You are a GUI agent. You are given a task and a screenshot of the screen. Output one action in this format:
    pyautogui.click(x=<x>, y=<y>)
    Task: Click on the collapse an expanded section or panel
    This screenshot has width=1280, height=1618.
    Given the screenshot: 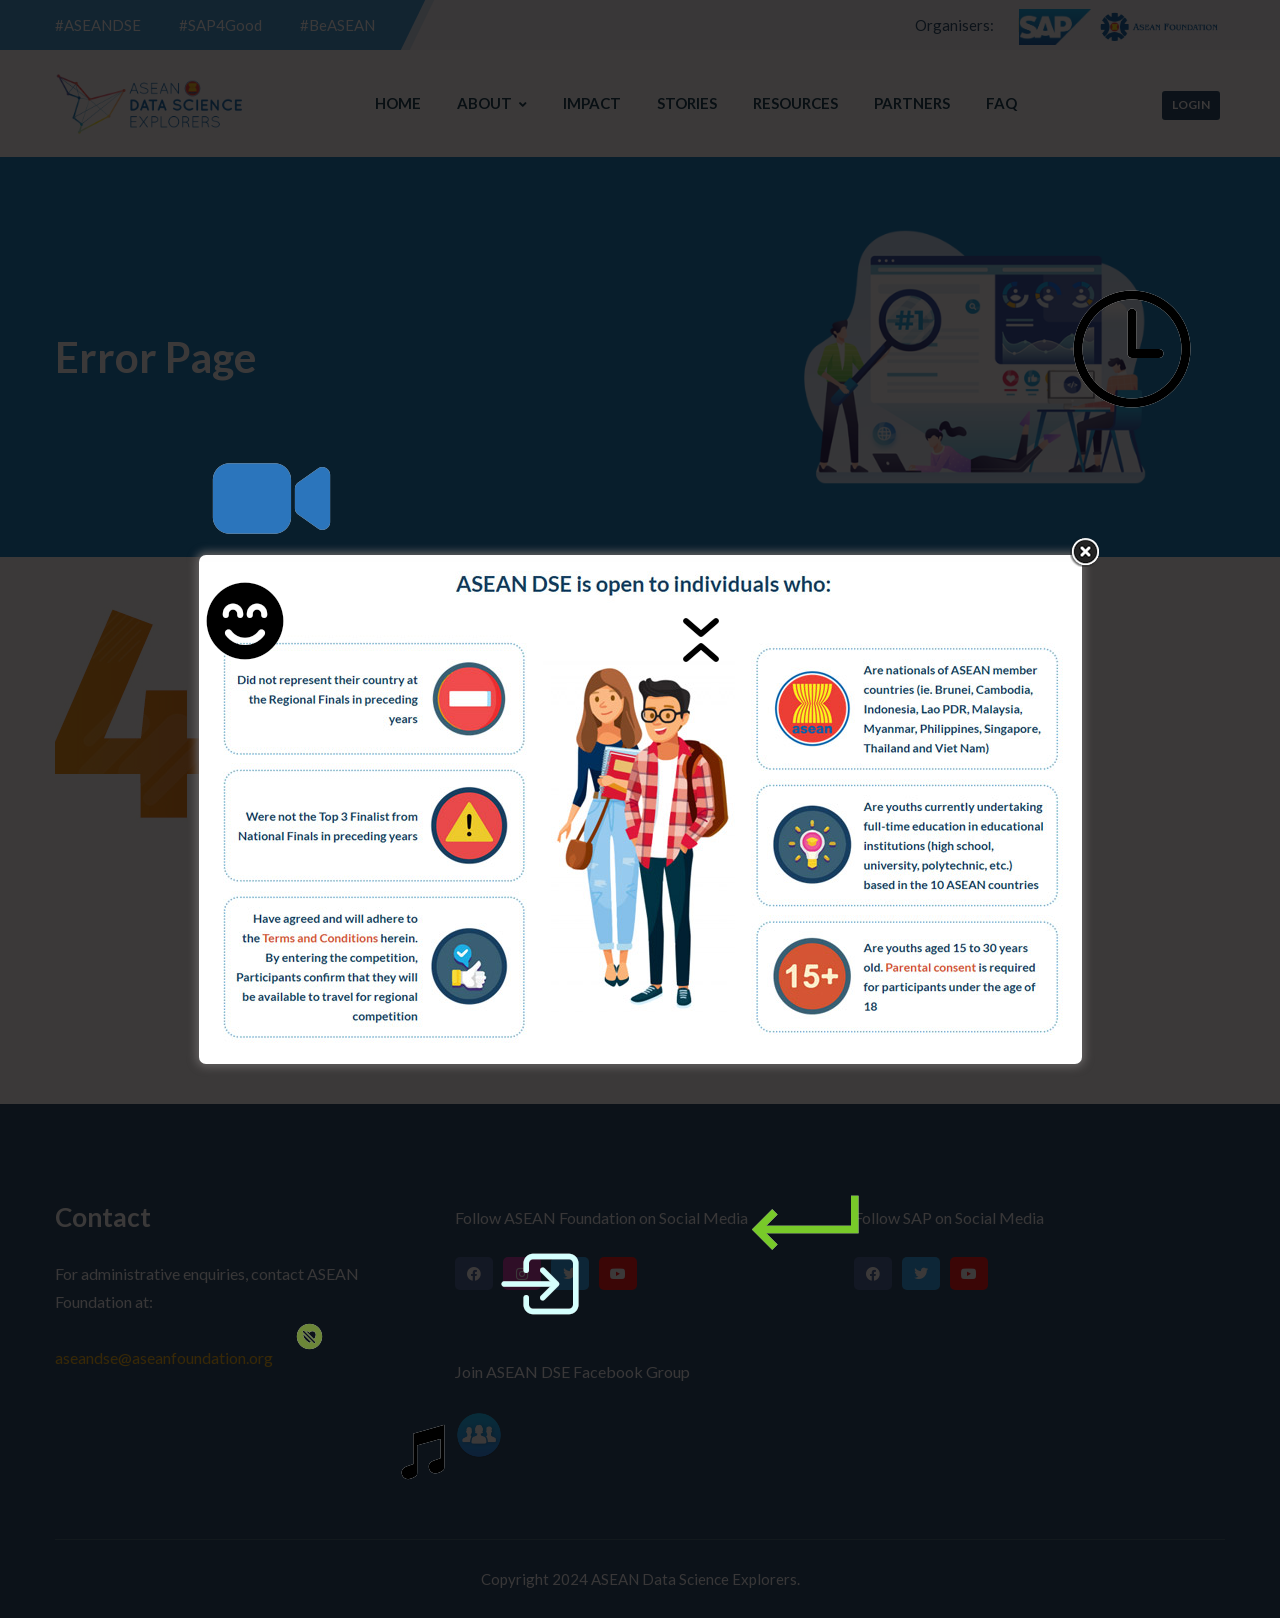 What is the action you would take?
    pyautogui.click(x=701, y=640)
    